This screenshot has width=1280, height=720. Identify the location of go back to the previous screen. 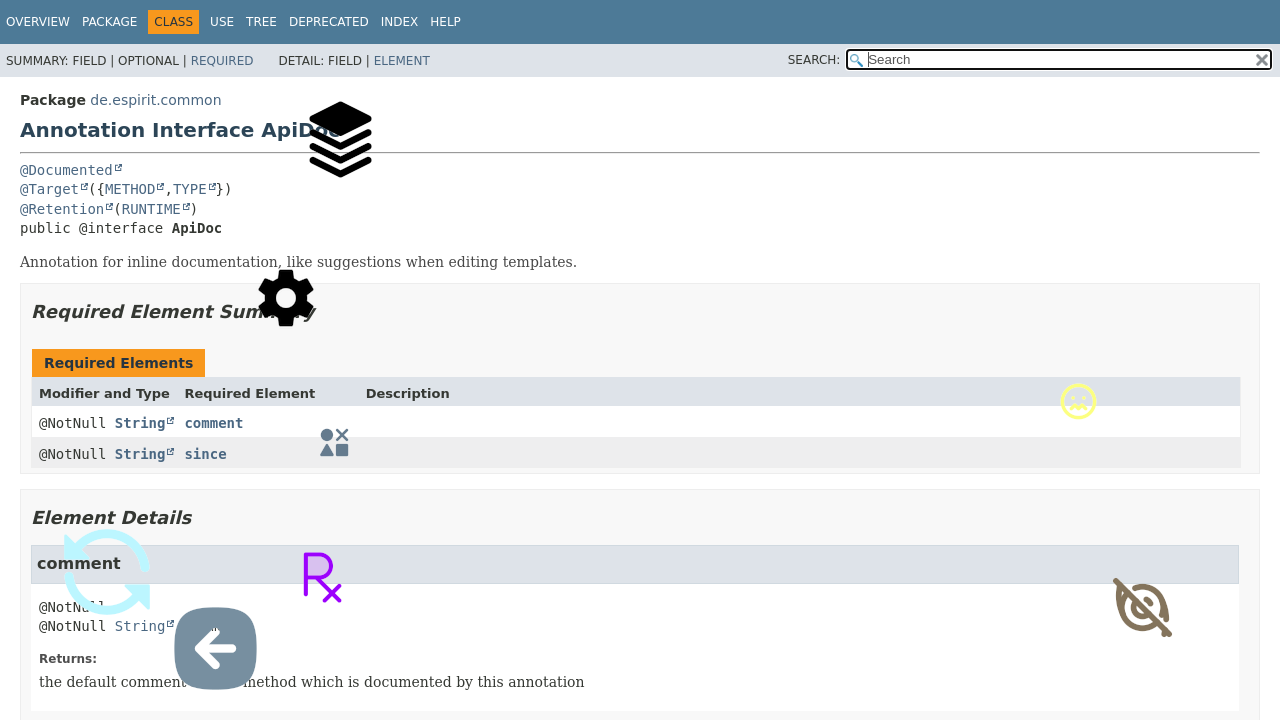
(215, 648).